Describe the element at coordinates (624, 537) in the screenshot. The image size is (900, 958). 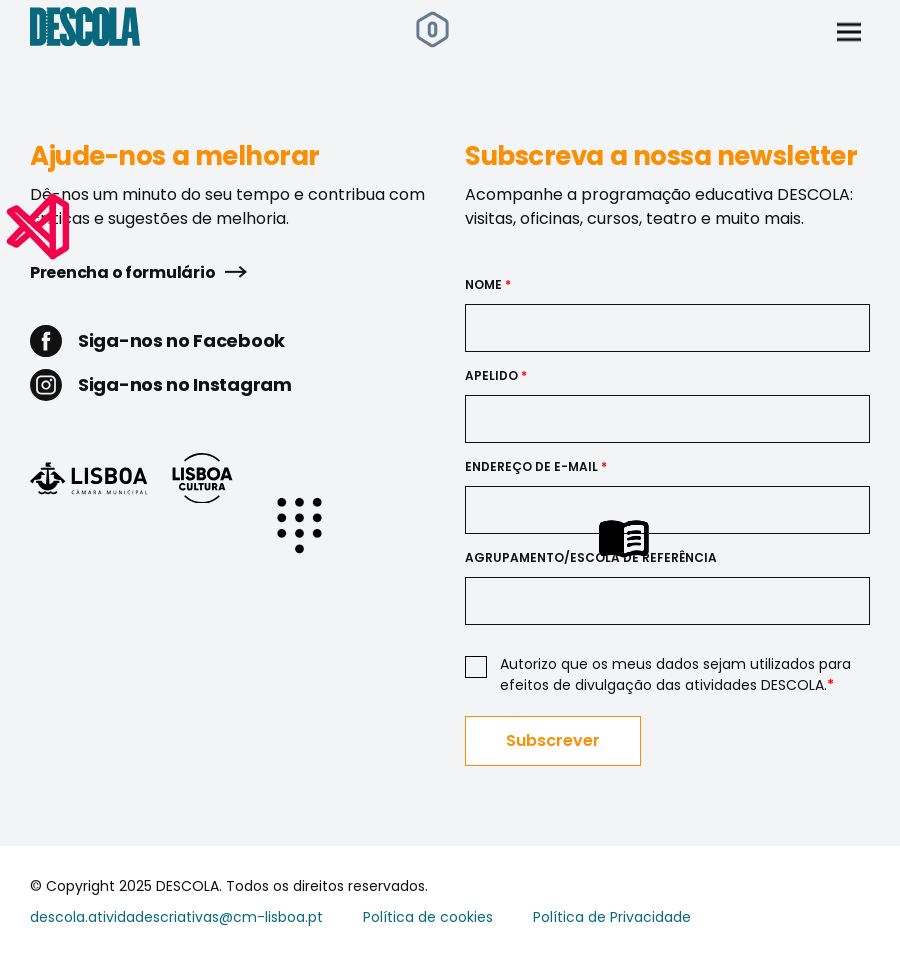
I see `open menu or documentation` at that location.